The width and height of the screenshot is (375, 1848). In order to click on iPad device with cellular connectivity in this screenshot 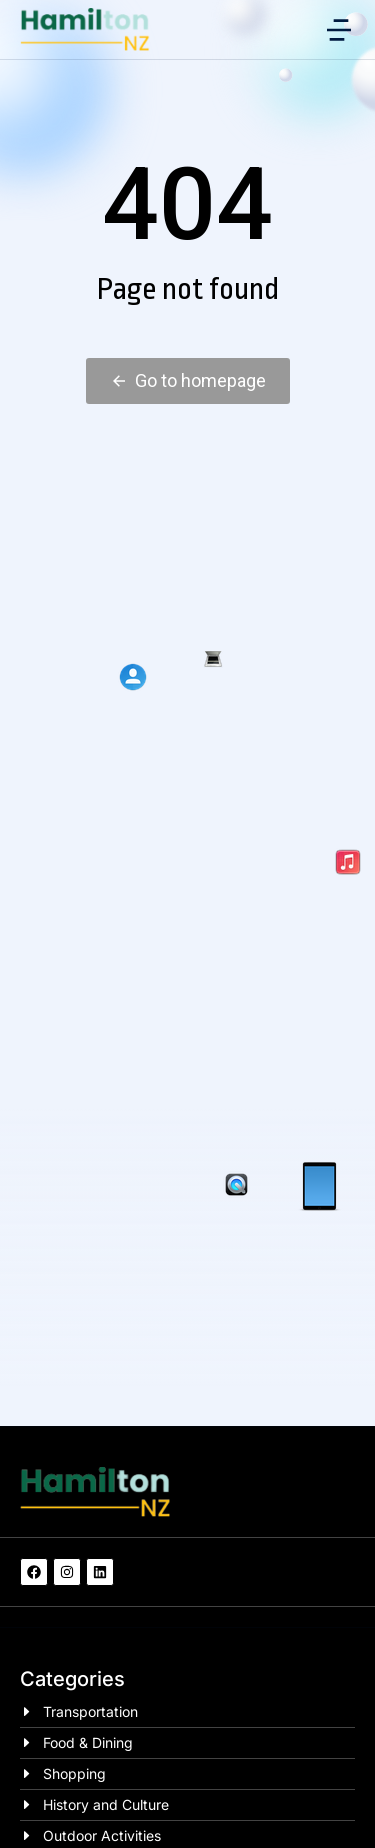, I will do `click(319, 1186)`.